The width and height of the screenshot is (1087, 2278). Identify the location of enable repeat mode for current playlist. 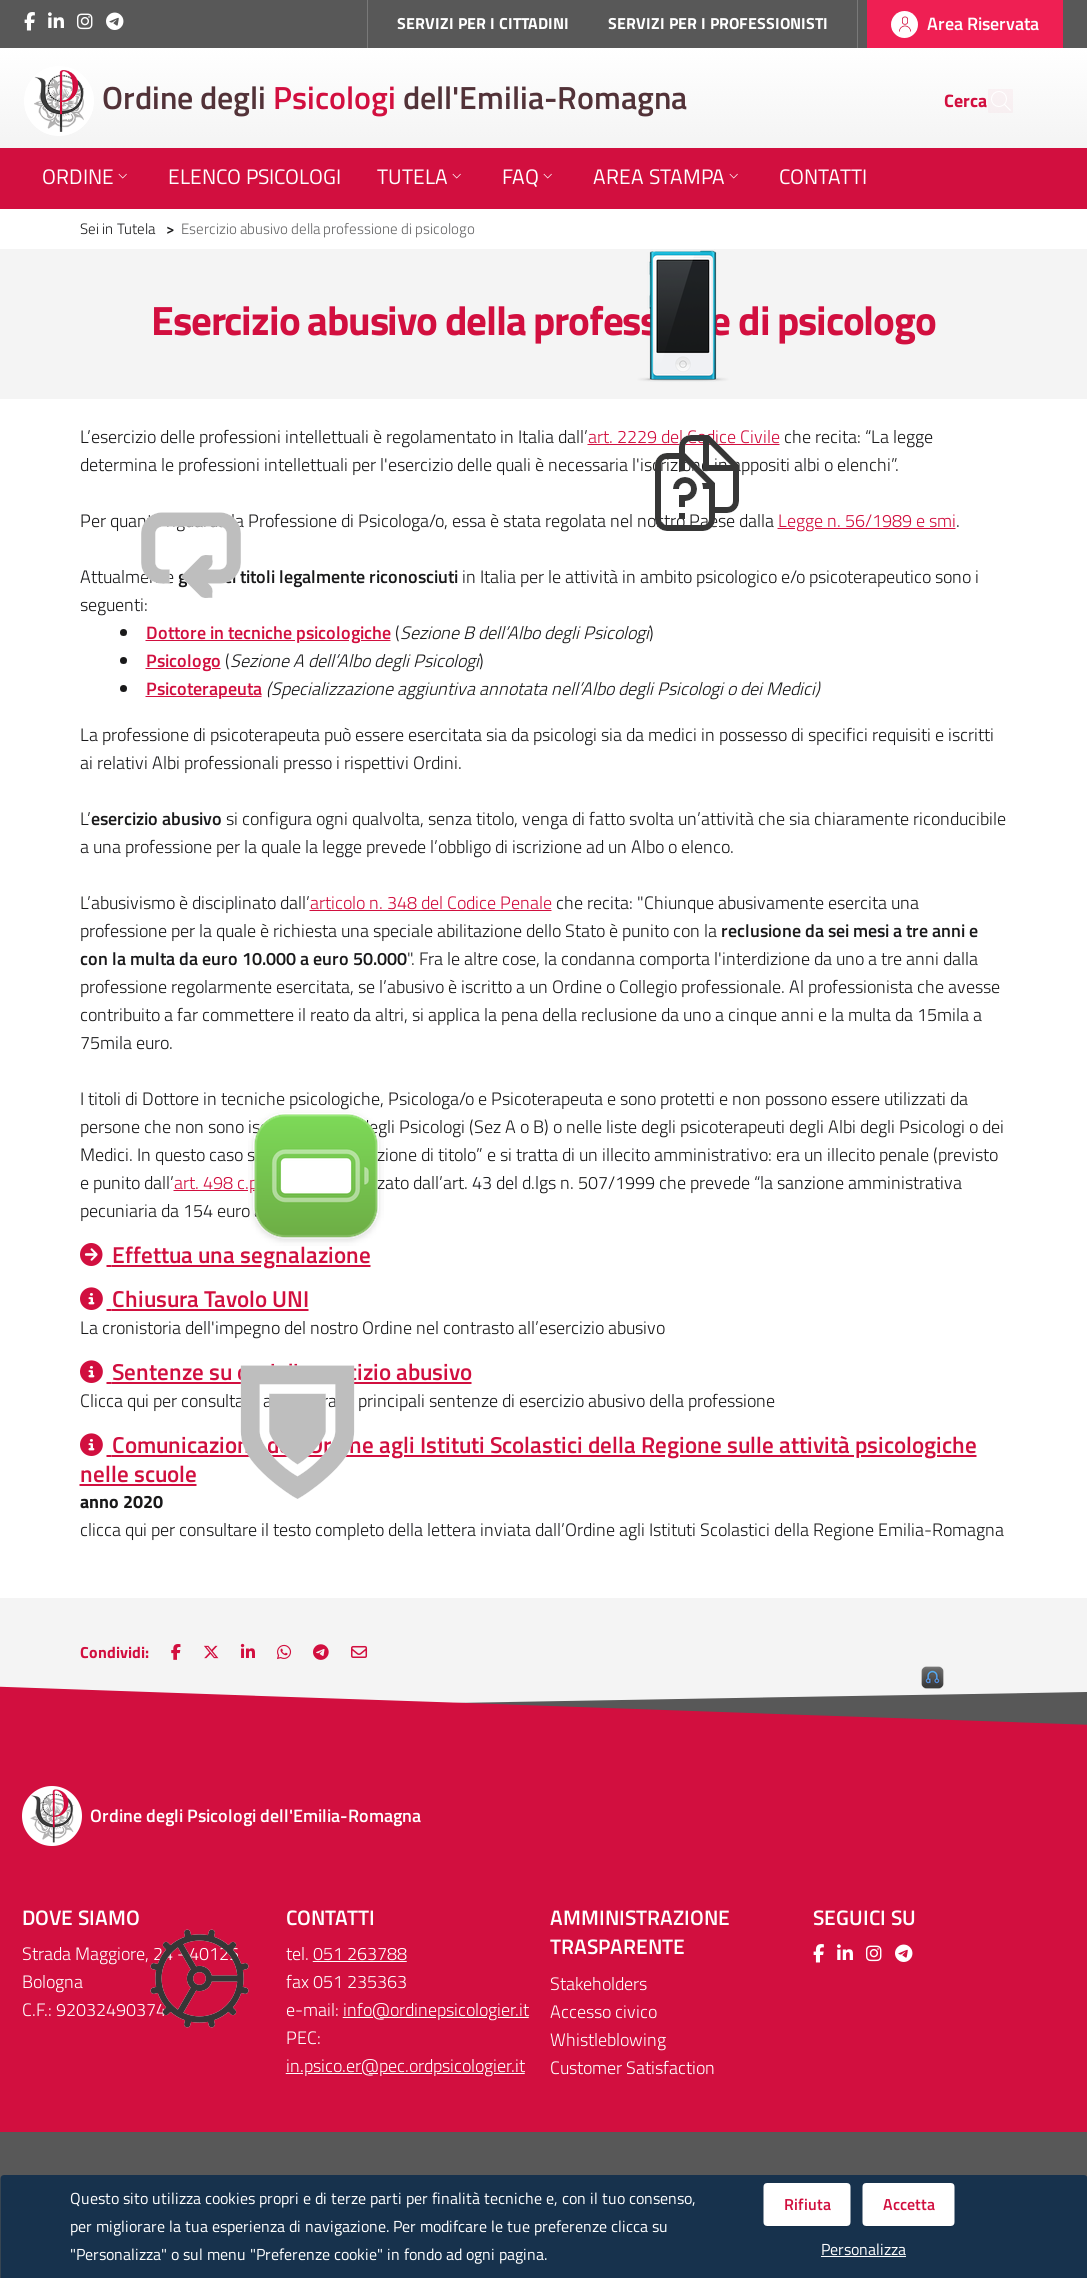
(191, 548).